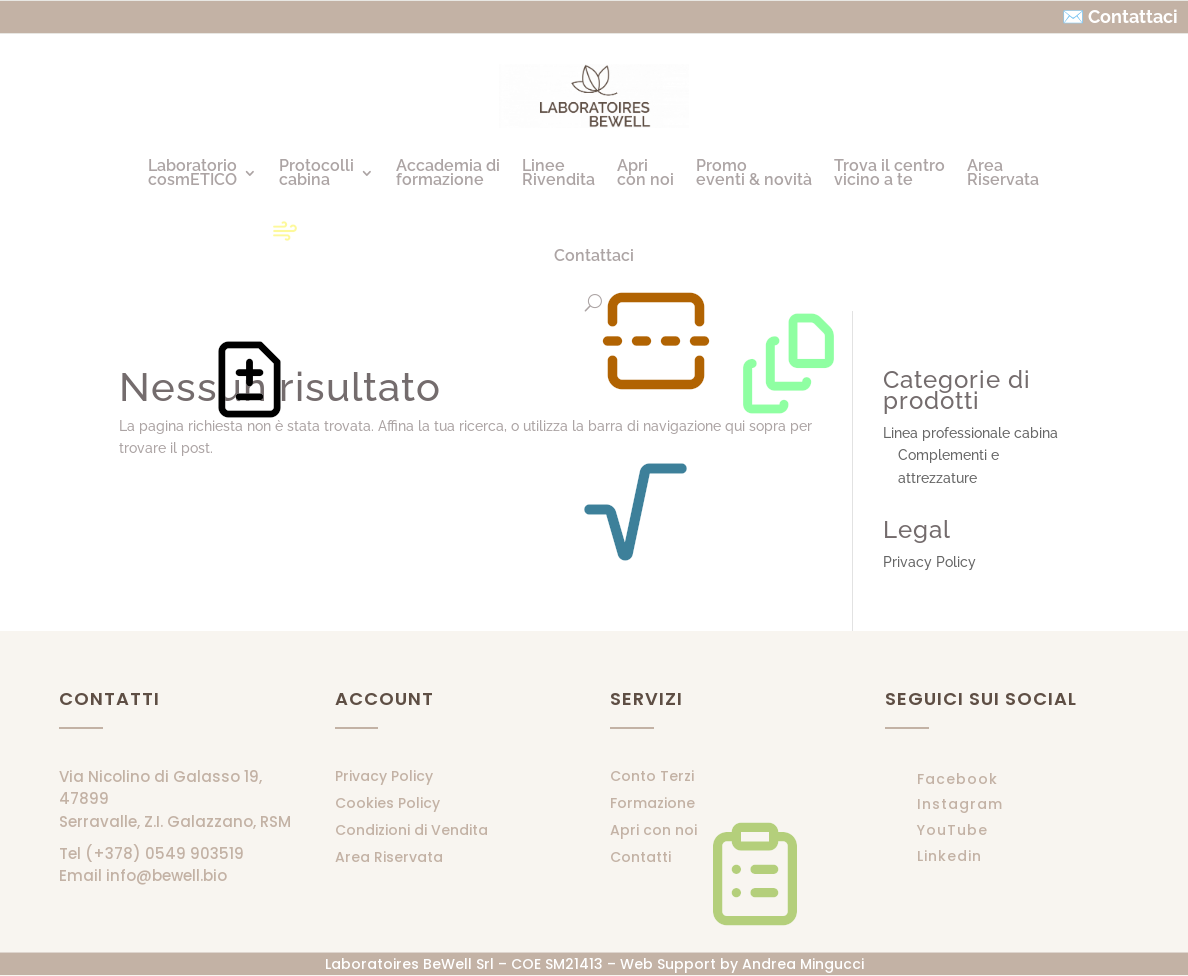  Describe the element at coordinates (635, 509) in the screenshot. I see `square root mathematical operation` at that location.